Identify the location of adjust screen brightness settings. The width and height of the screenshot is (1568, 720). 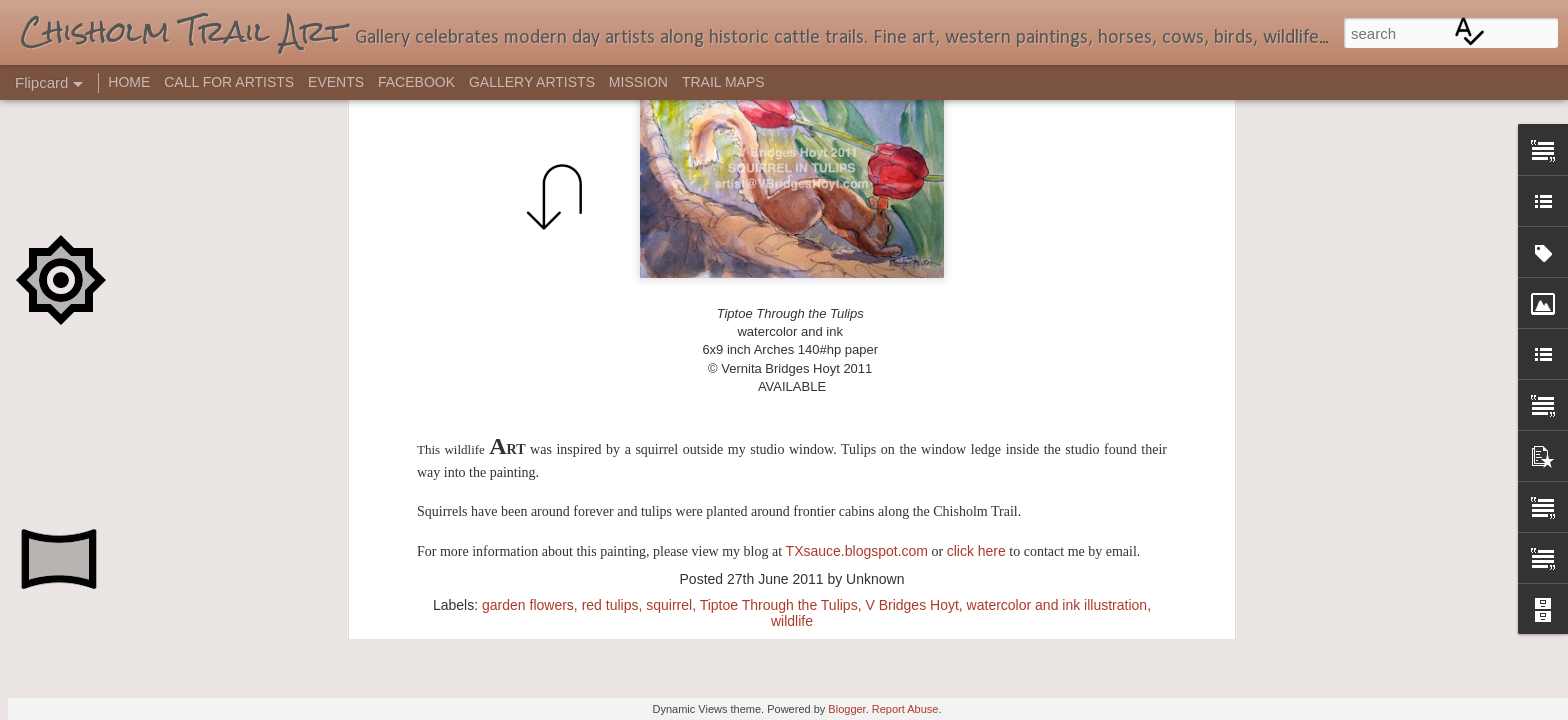
(61, 280).